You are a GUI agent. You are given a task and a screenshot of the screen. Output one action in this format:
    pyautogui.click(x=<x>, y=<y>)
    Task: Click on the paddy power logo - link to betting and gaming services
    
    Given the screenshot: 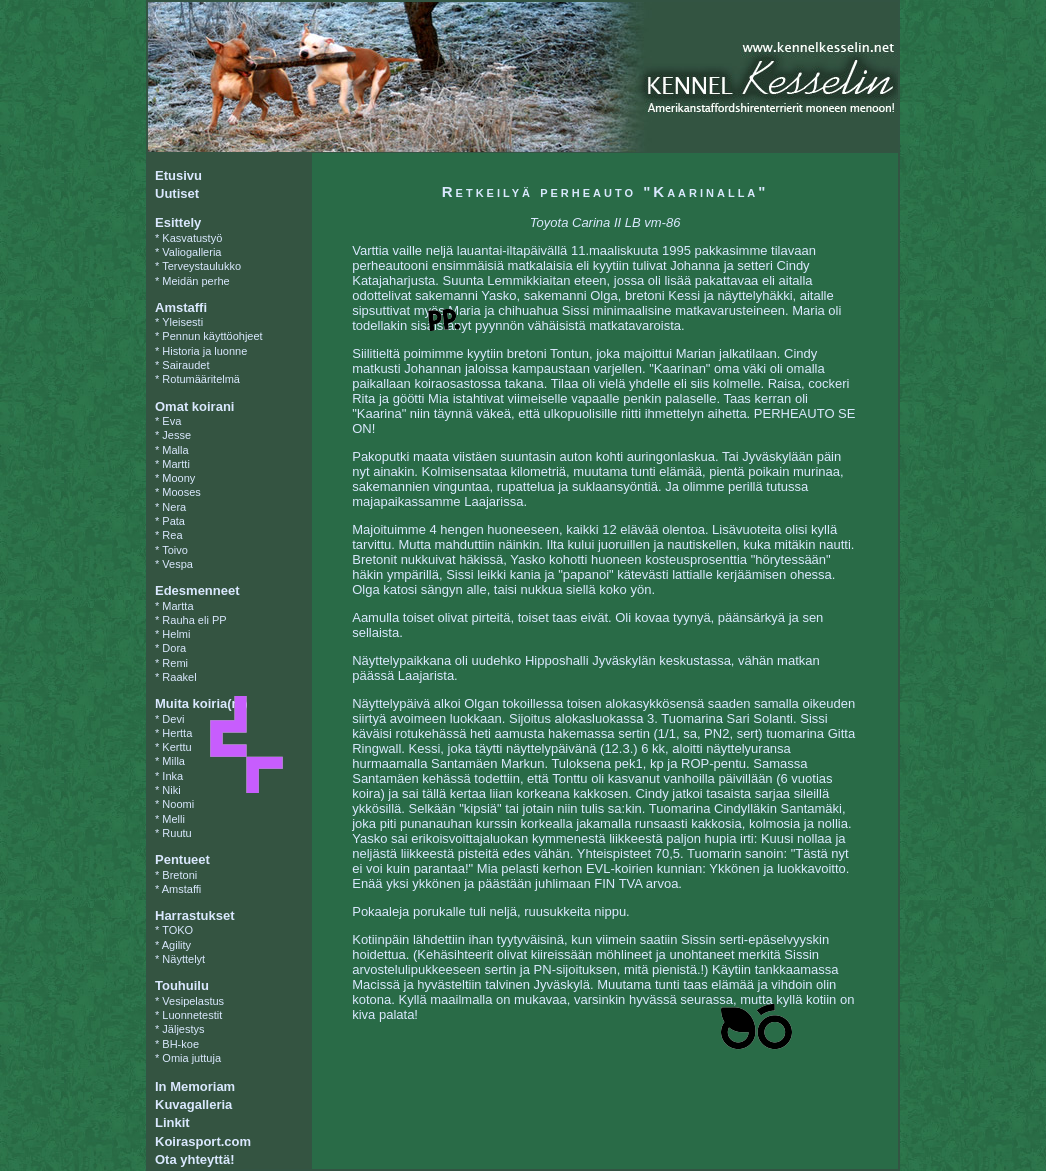 What is the action you would take?
    pyautogui.click(x=444, y=320)
    